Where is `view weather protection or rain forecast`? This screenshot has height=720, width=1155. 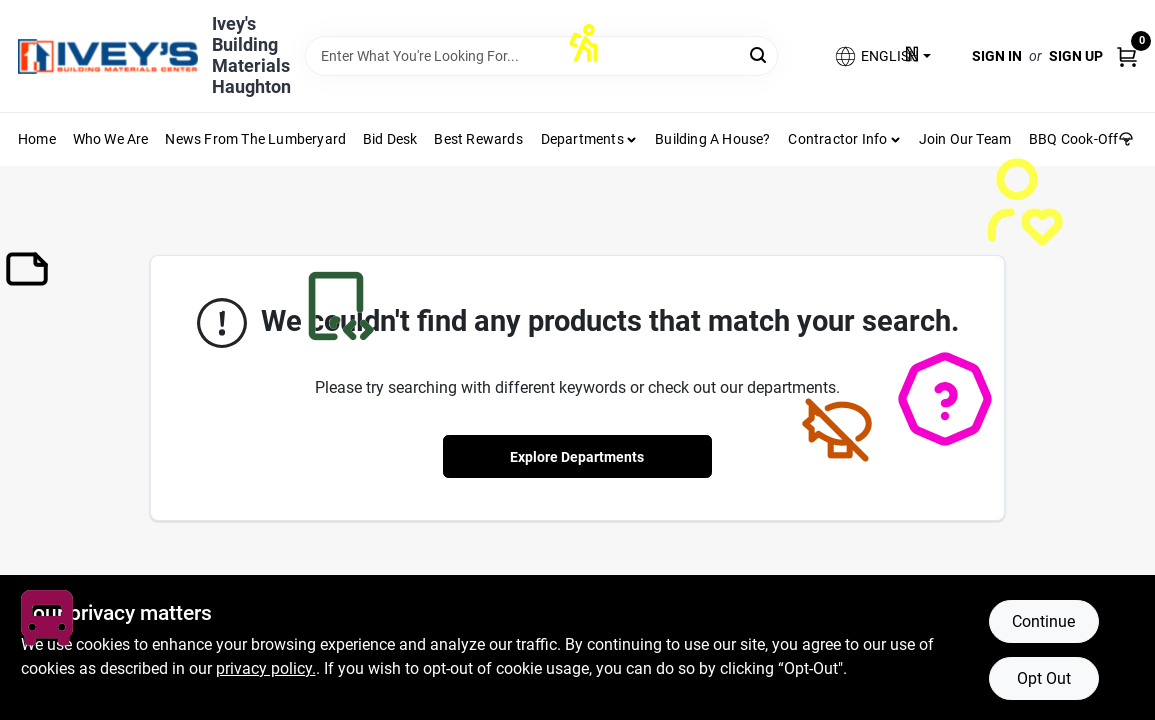
view weather protection or rain forecast is located at coordinates (1126, 139).